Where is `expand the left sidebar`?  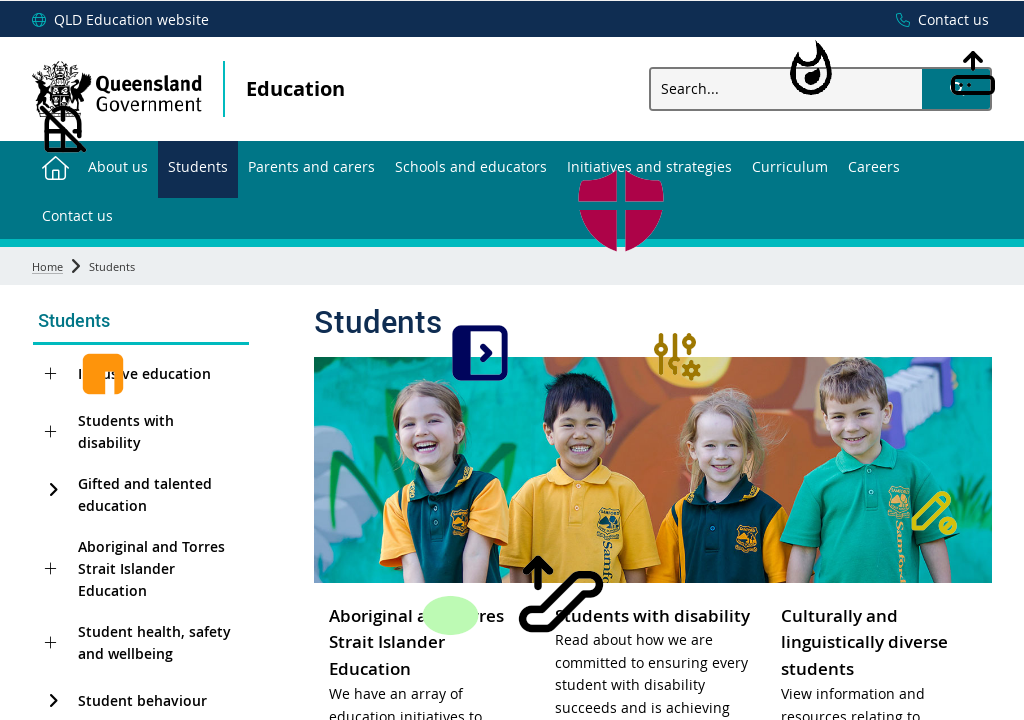 expand the left sidebar is located at coordinates (480, 353).